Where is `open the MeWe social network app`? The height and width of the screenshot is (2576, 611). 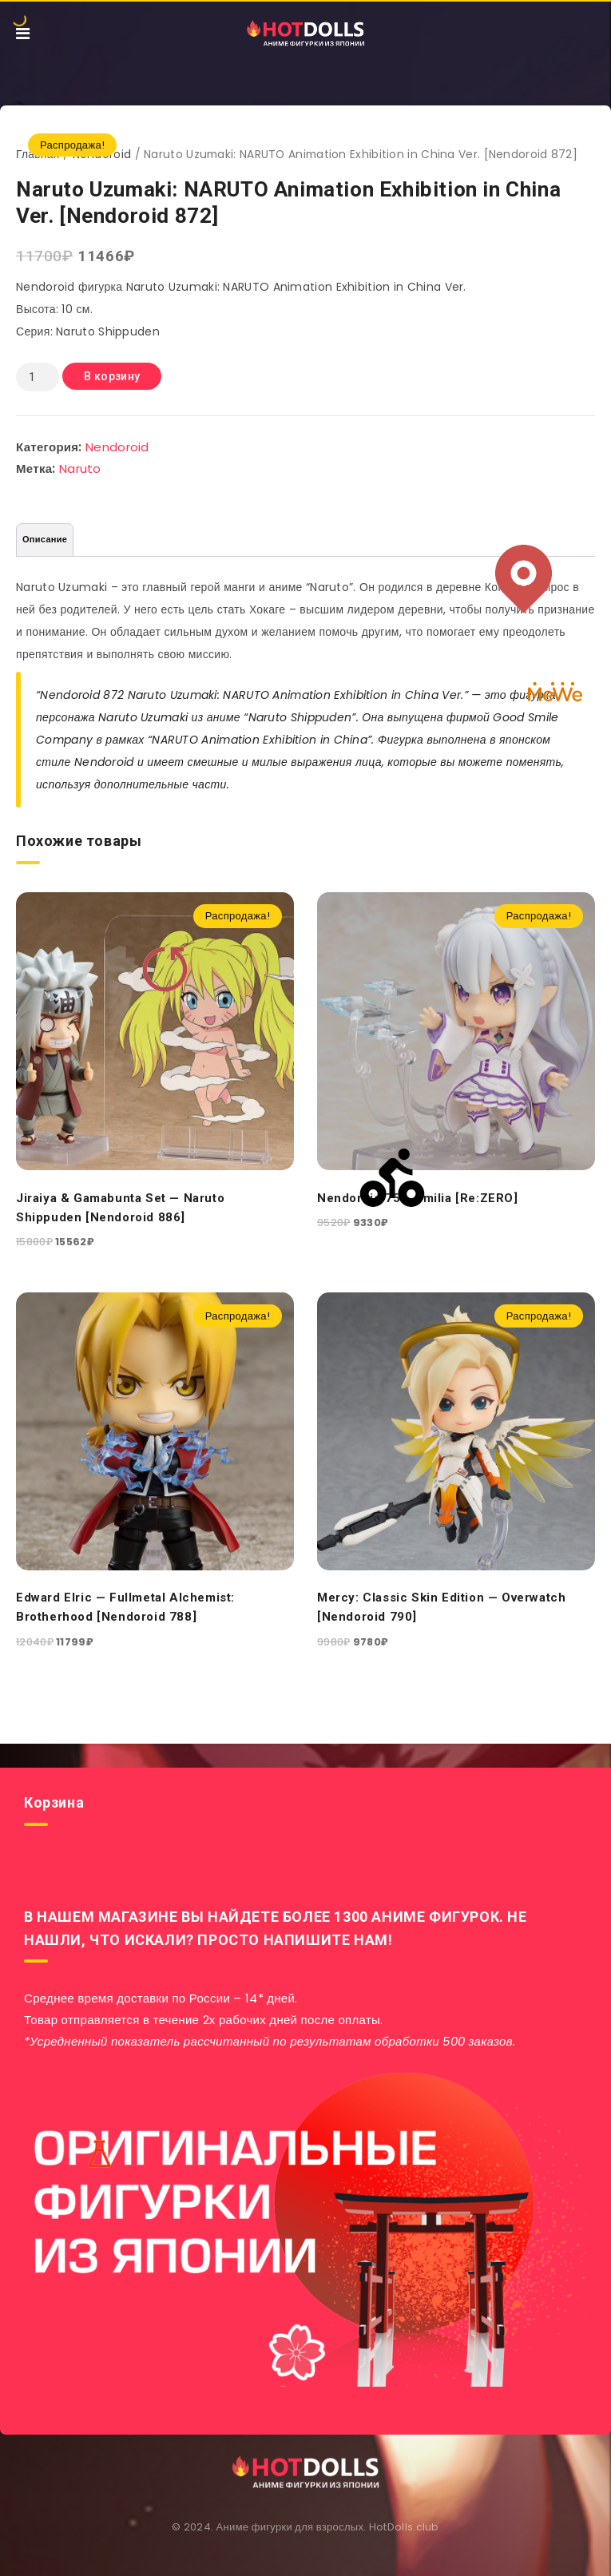
open the MeWe social network app is located at coordinates (555, 692).